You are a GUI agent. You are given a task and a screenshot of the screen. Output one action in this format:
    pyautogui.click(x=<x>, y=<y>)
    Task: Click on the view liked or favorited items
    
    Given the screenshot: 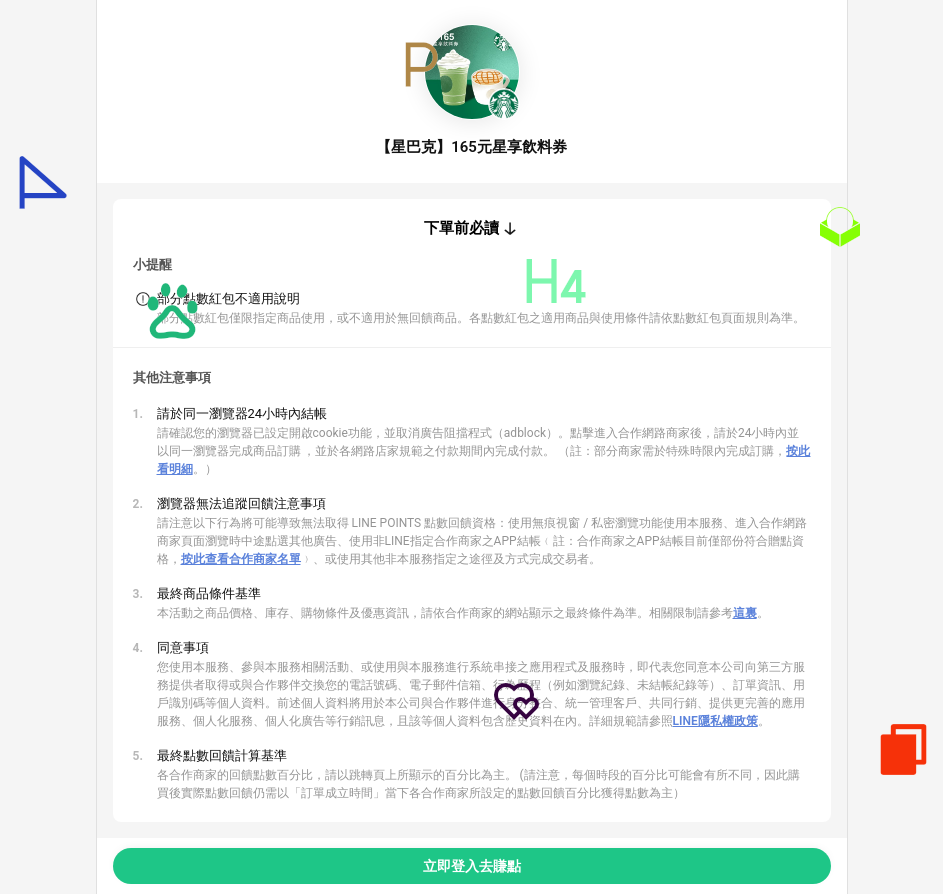 What is the action you would take?
    pyautogui.click(x=516, y=701)
    